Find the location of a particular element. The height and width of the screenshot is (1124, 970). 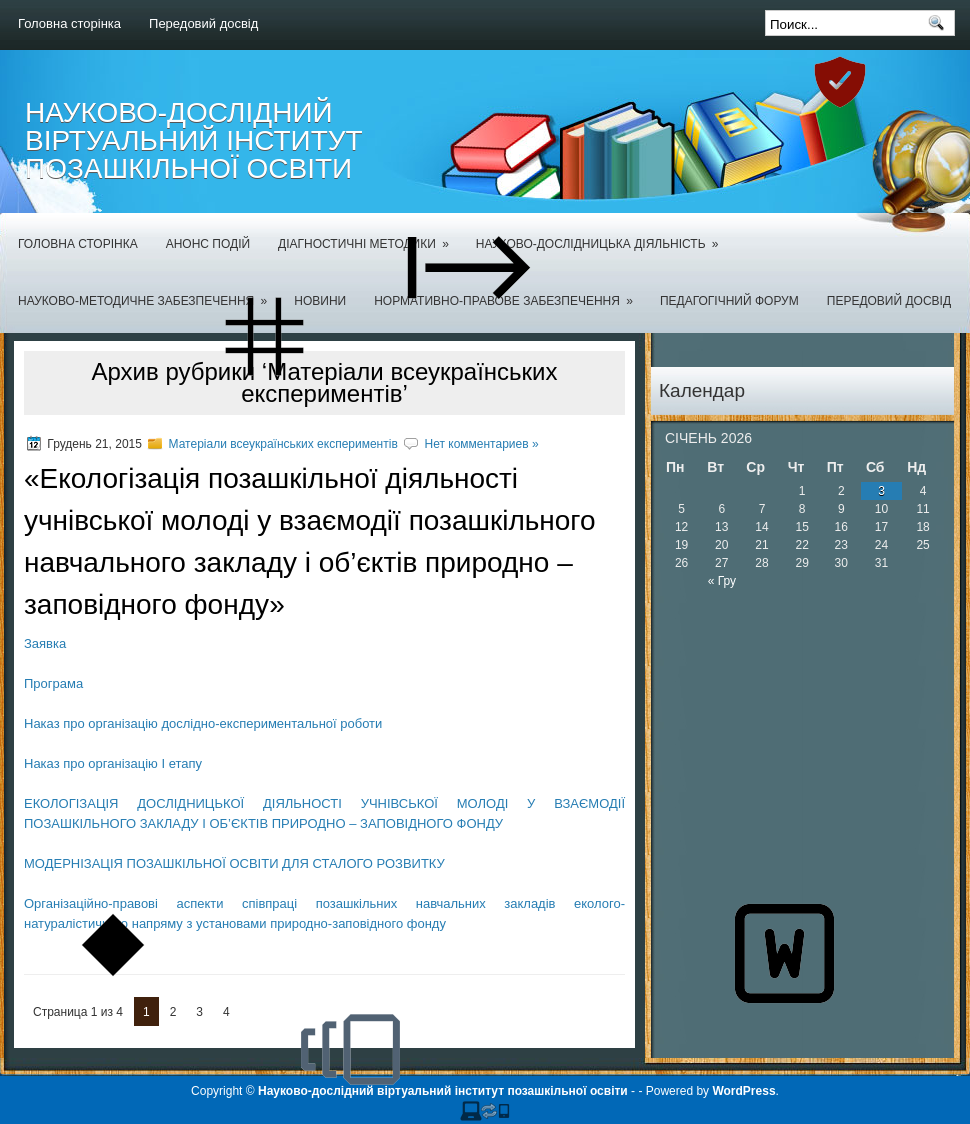

export file or data to external location is located at coordinates (469, 272).